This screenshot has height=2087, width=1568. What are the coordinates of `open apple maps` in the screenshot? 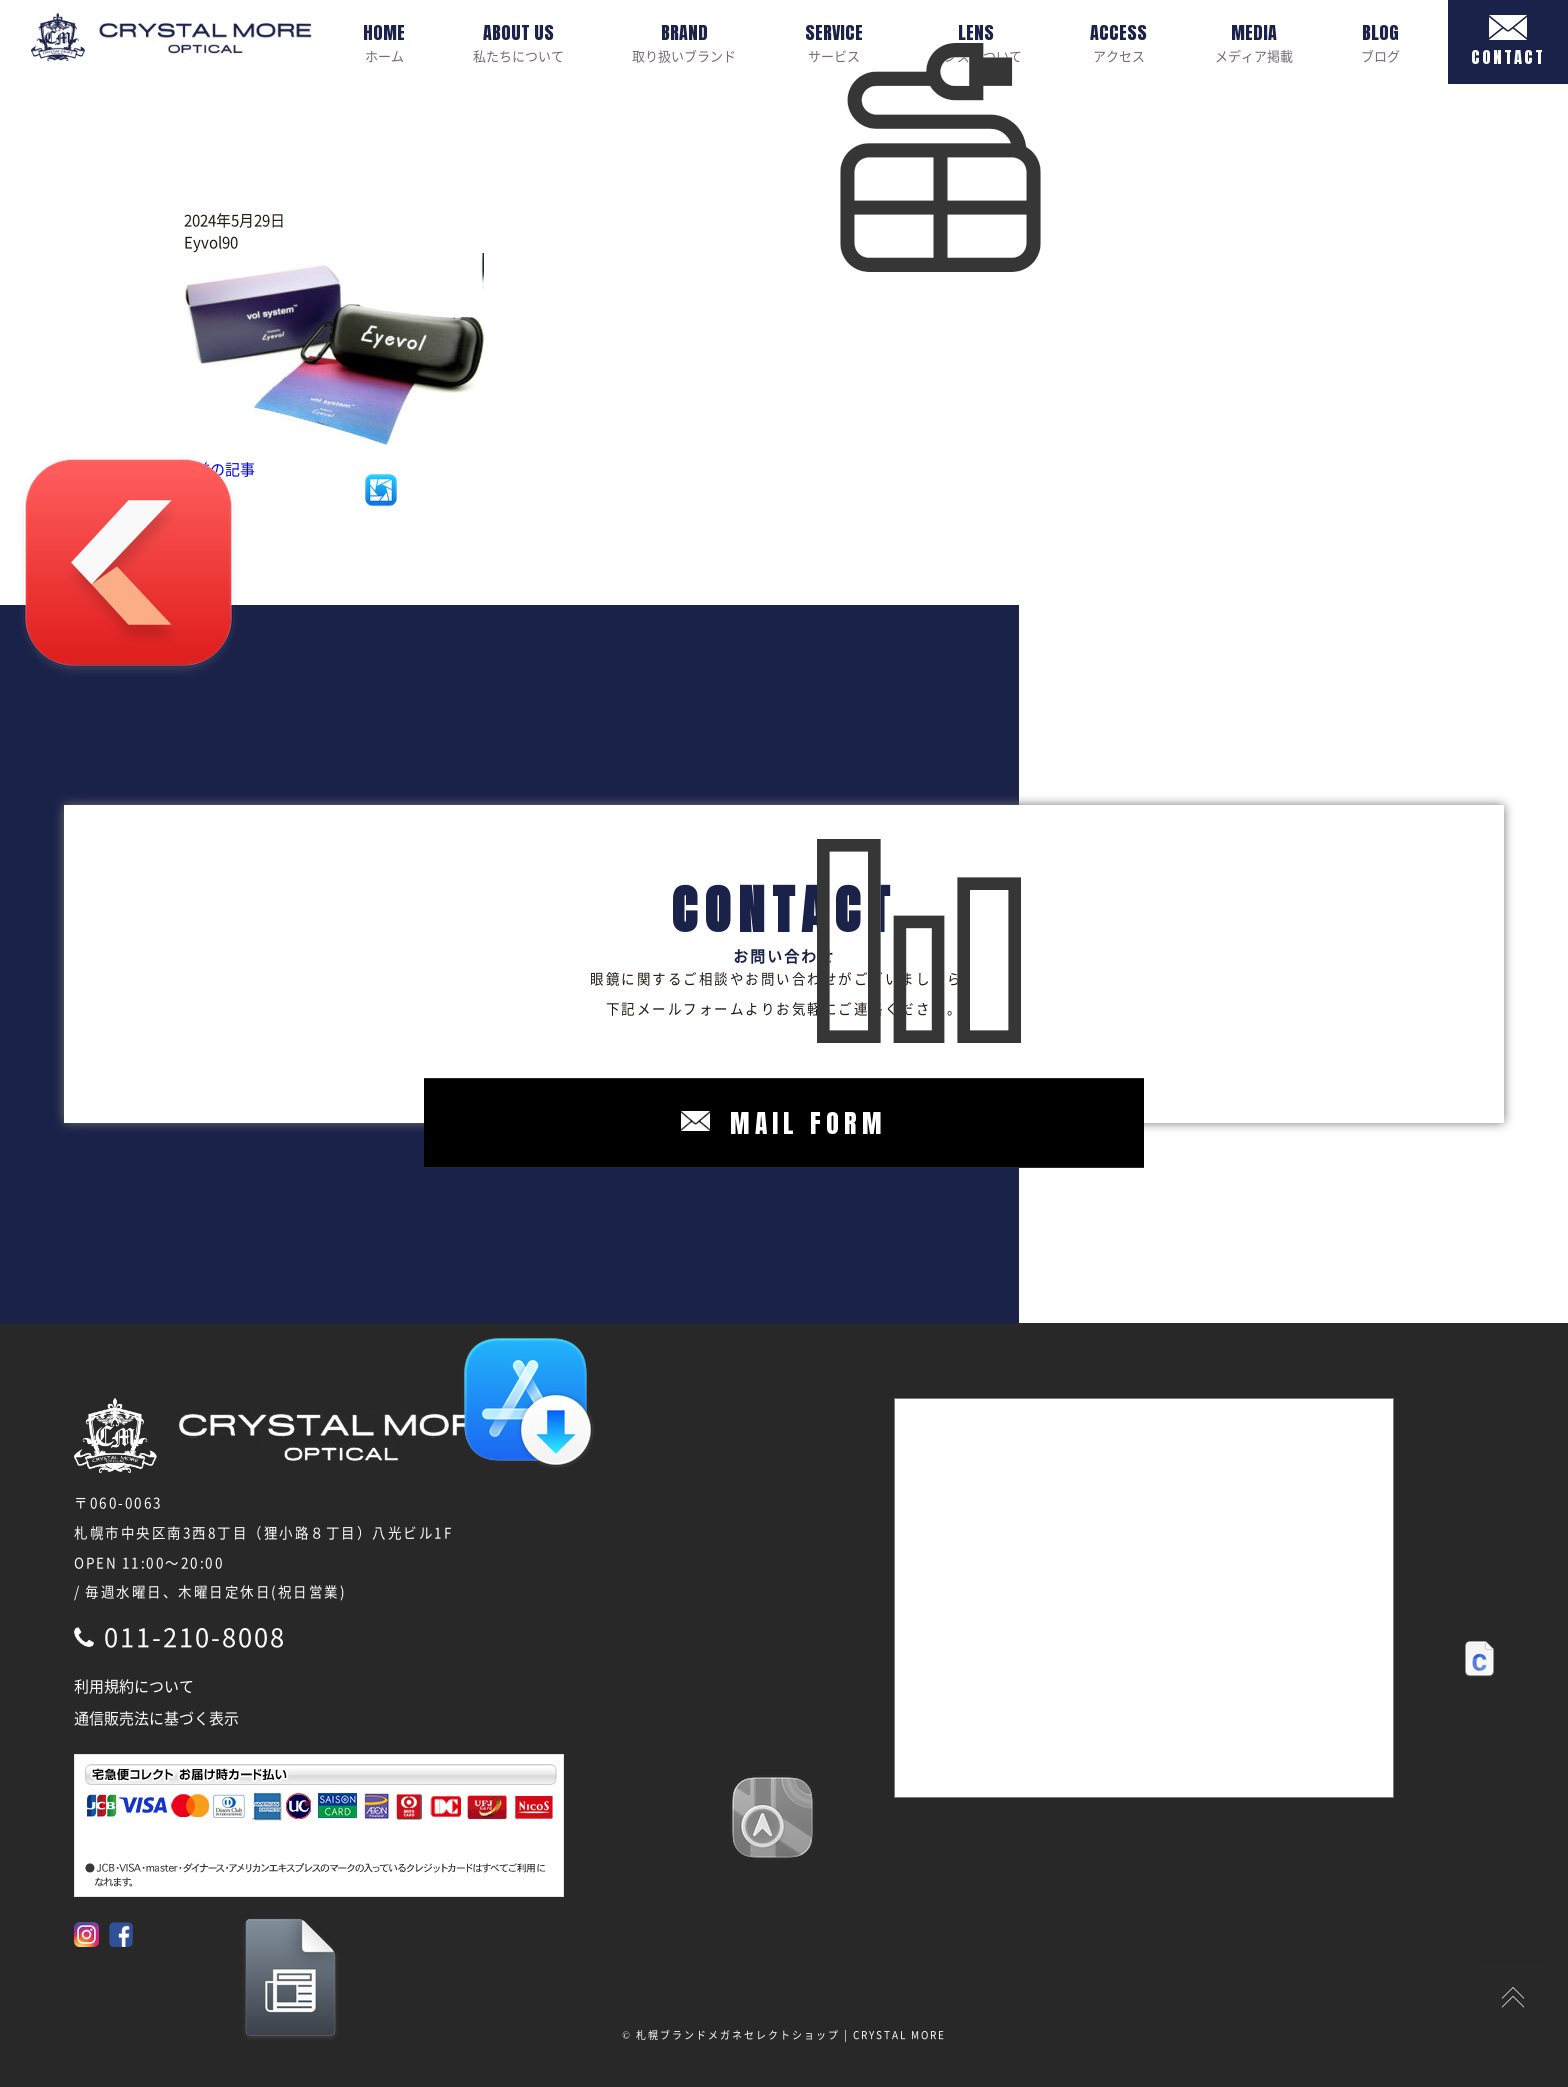 It's located at (772, 1817).